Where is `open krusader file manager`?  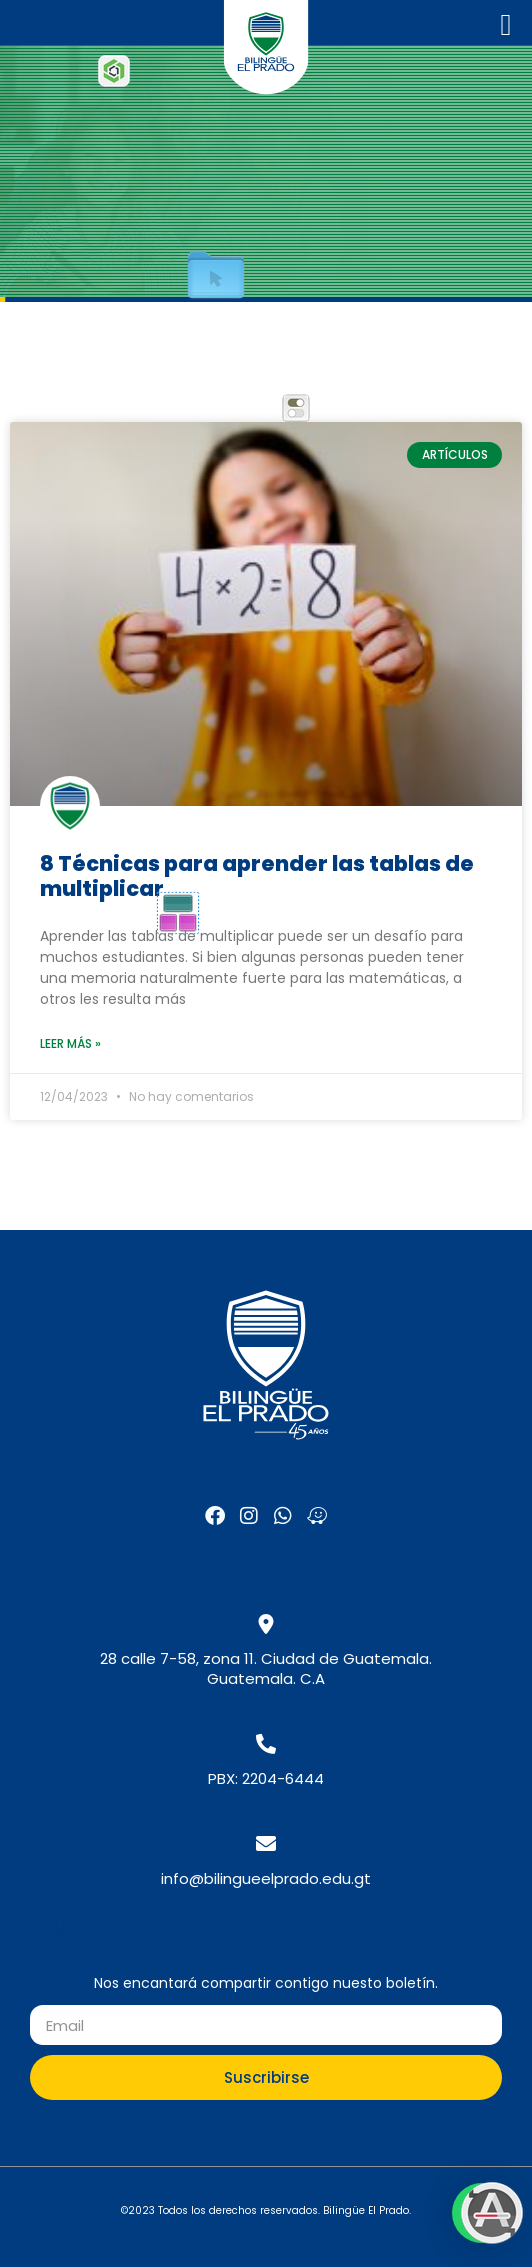 open krusader file manager is located at coordinates (216, 275).